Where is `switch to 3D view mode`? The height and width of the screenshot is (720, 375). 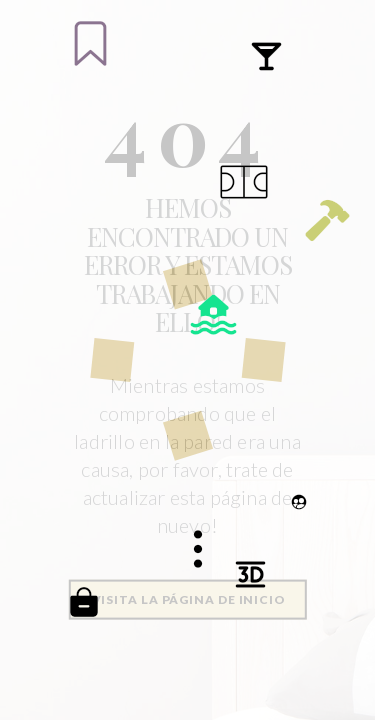
switch to 3D view mode is located at coordinates (250, 574).